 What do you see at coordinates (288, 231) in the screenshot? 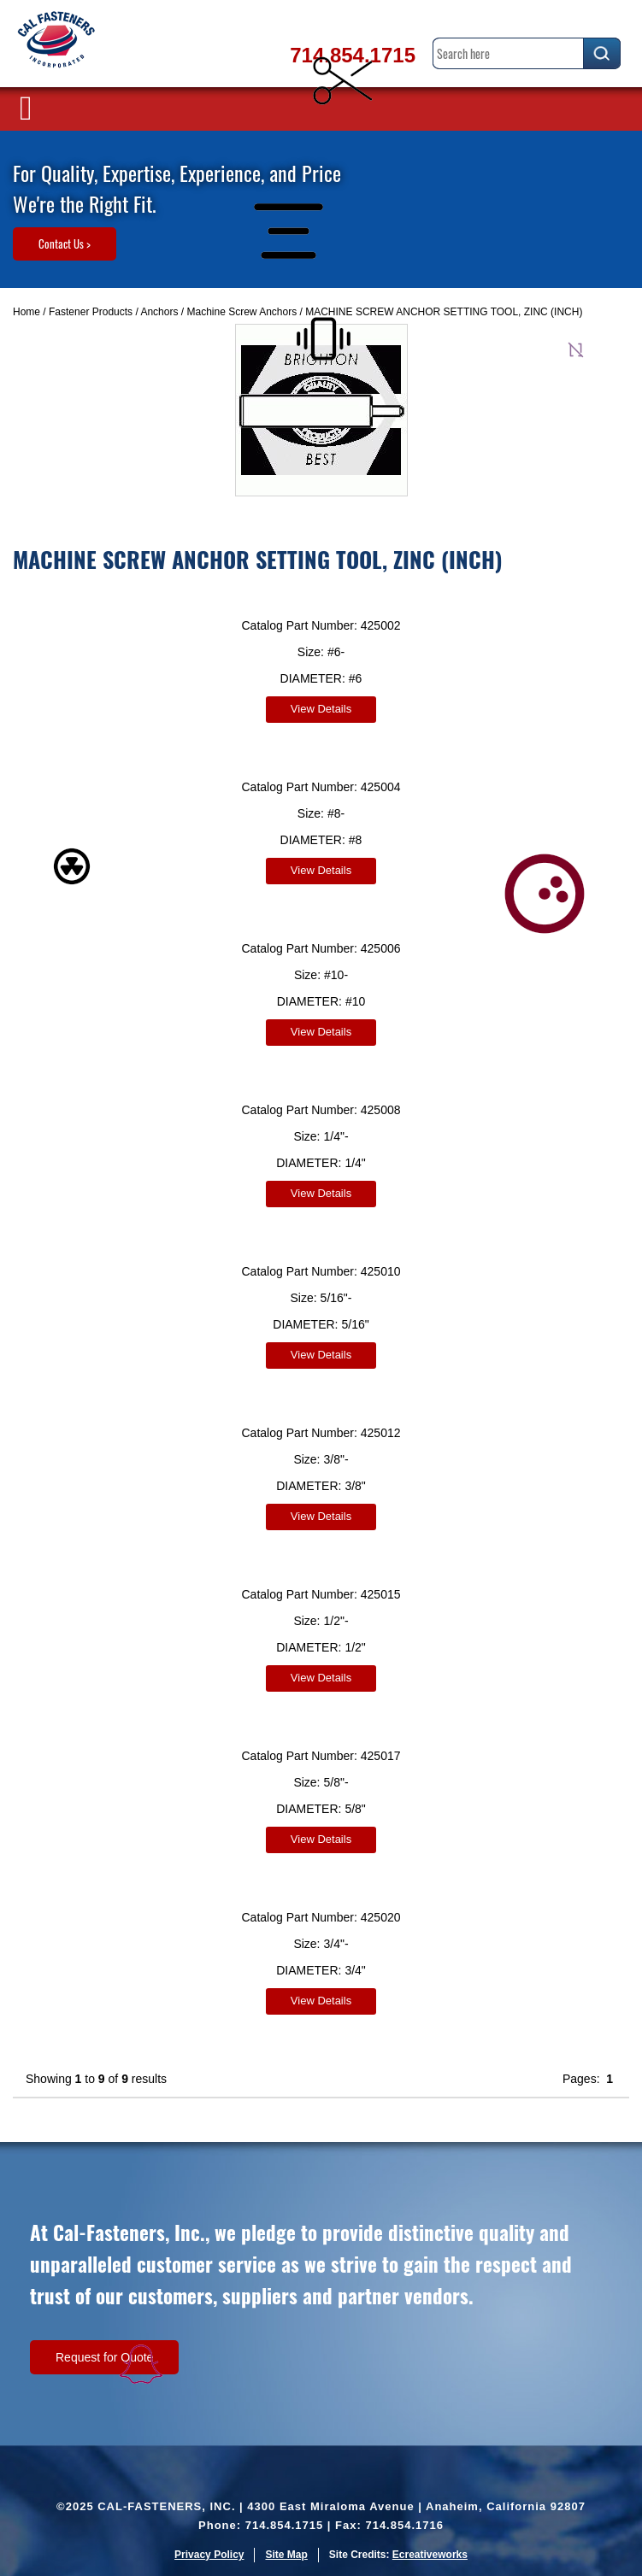
I see `center align text` at bounding box center [288, 231].